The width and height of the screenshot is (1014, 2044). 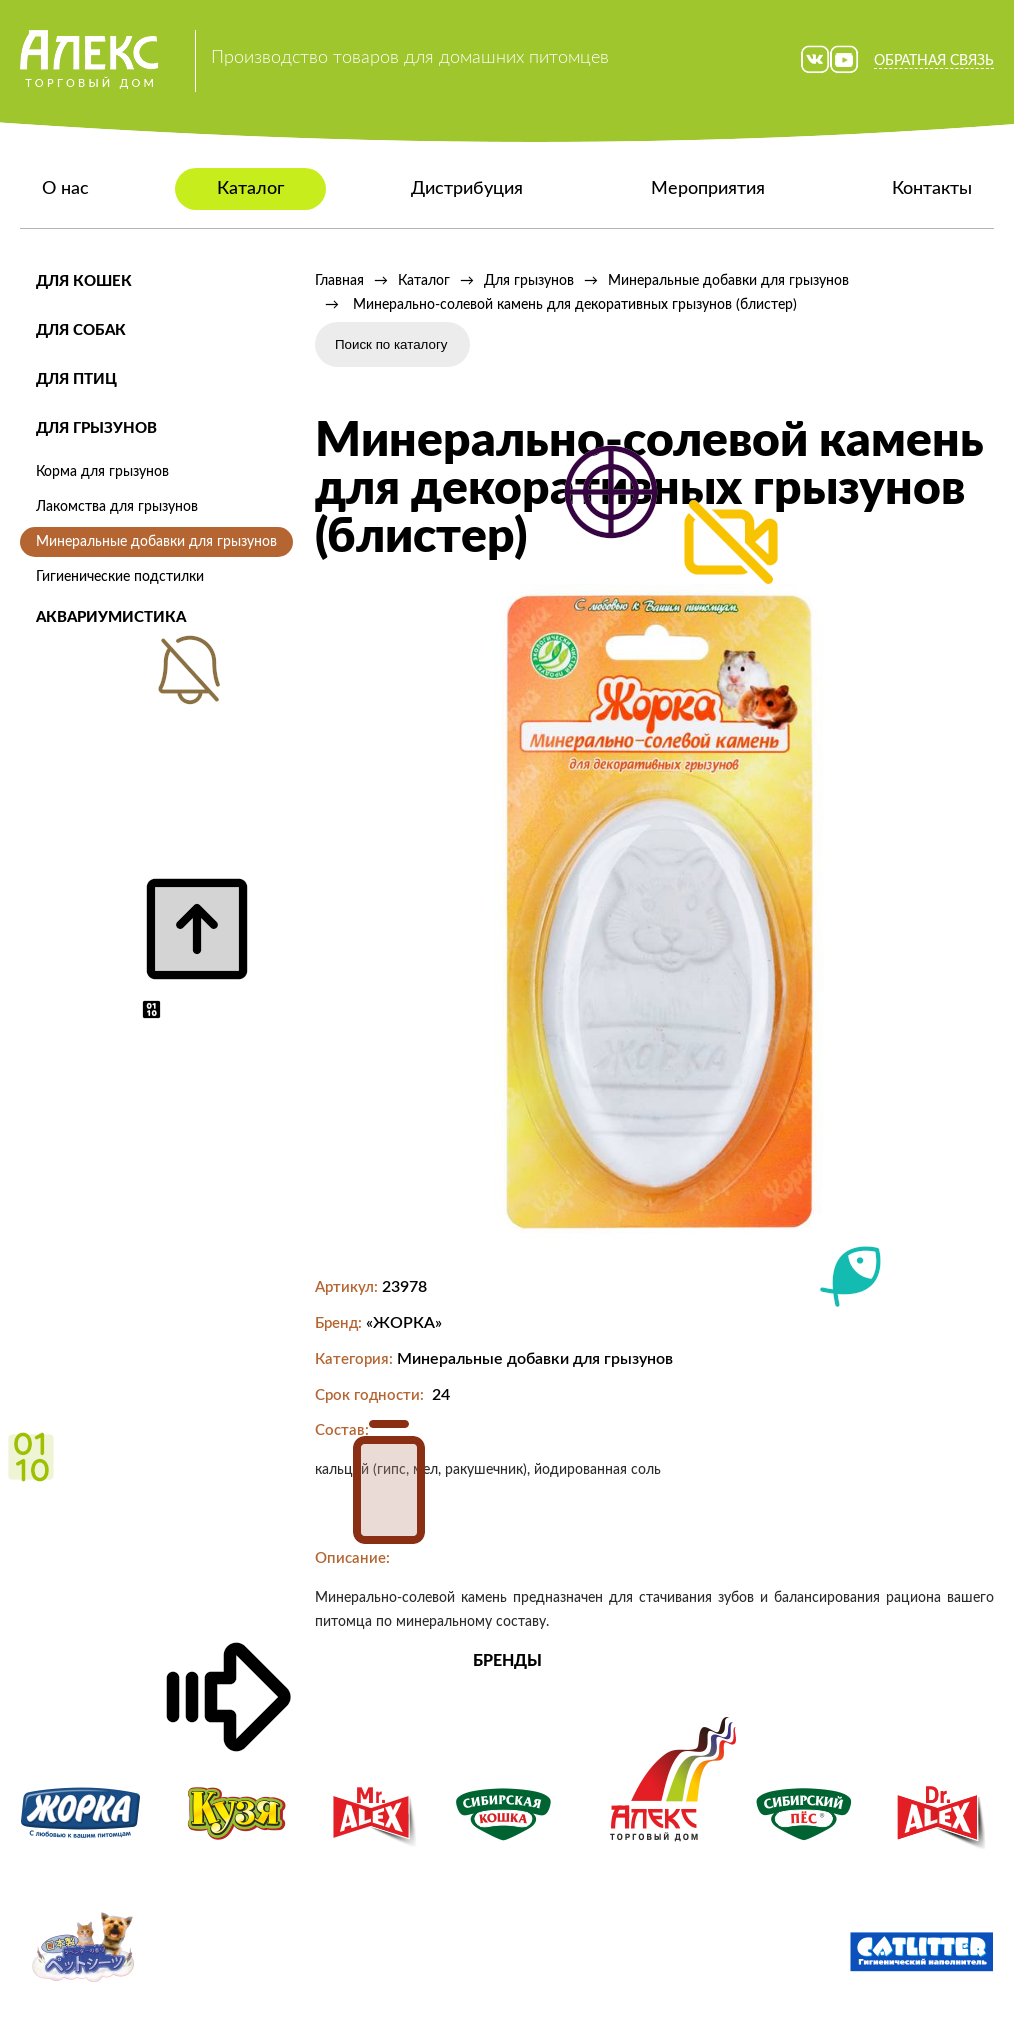 I want to click on skip forward or advance to next item, so click(x=230, y=1697).